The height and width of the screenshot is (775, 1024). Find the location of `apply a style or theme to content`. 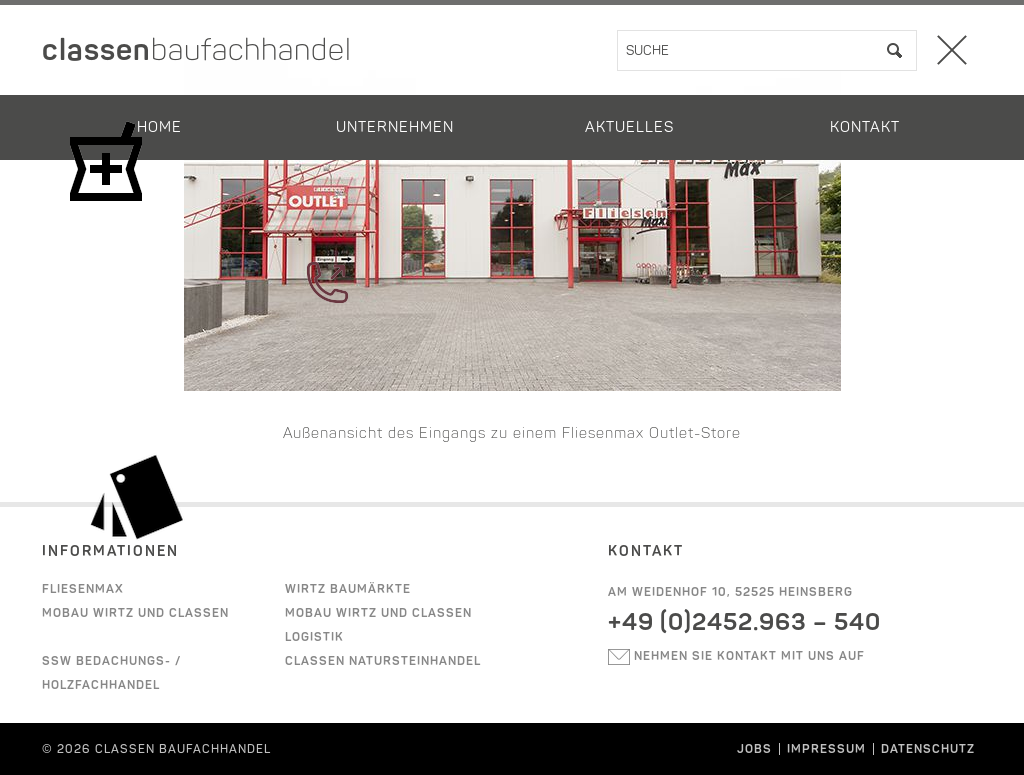

apply a style or theme to content is located at coordinates (138, 496).